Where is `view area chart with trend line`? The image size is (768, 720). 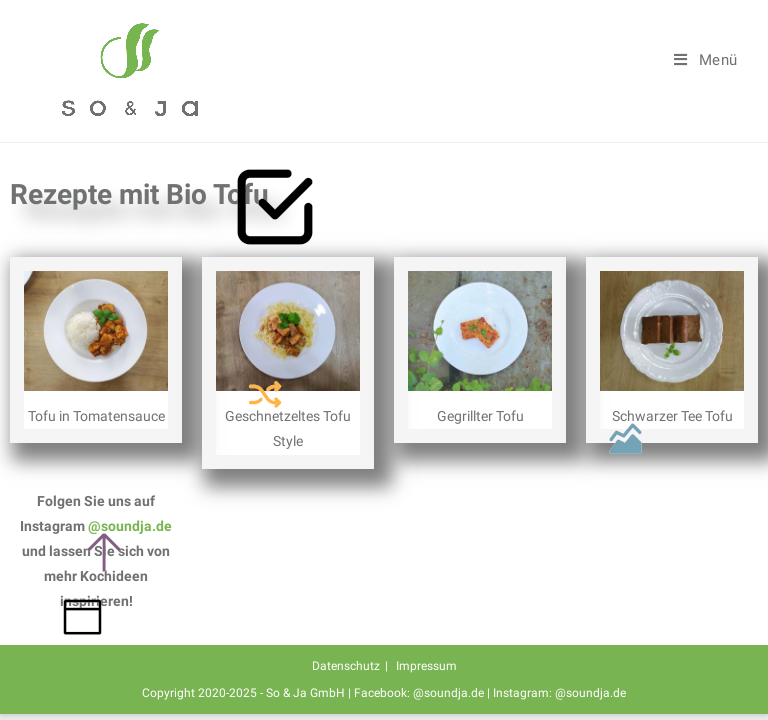
view area chart with trend line is located at coordinates (625, 439).